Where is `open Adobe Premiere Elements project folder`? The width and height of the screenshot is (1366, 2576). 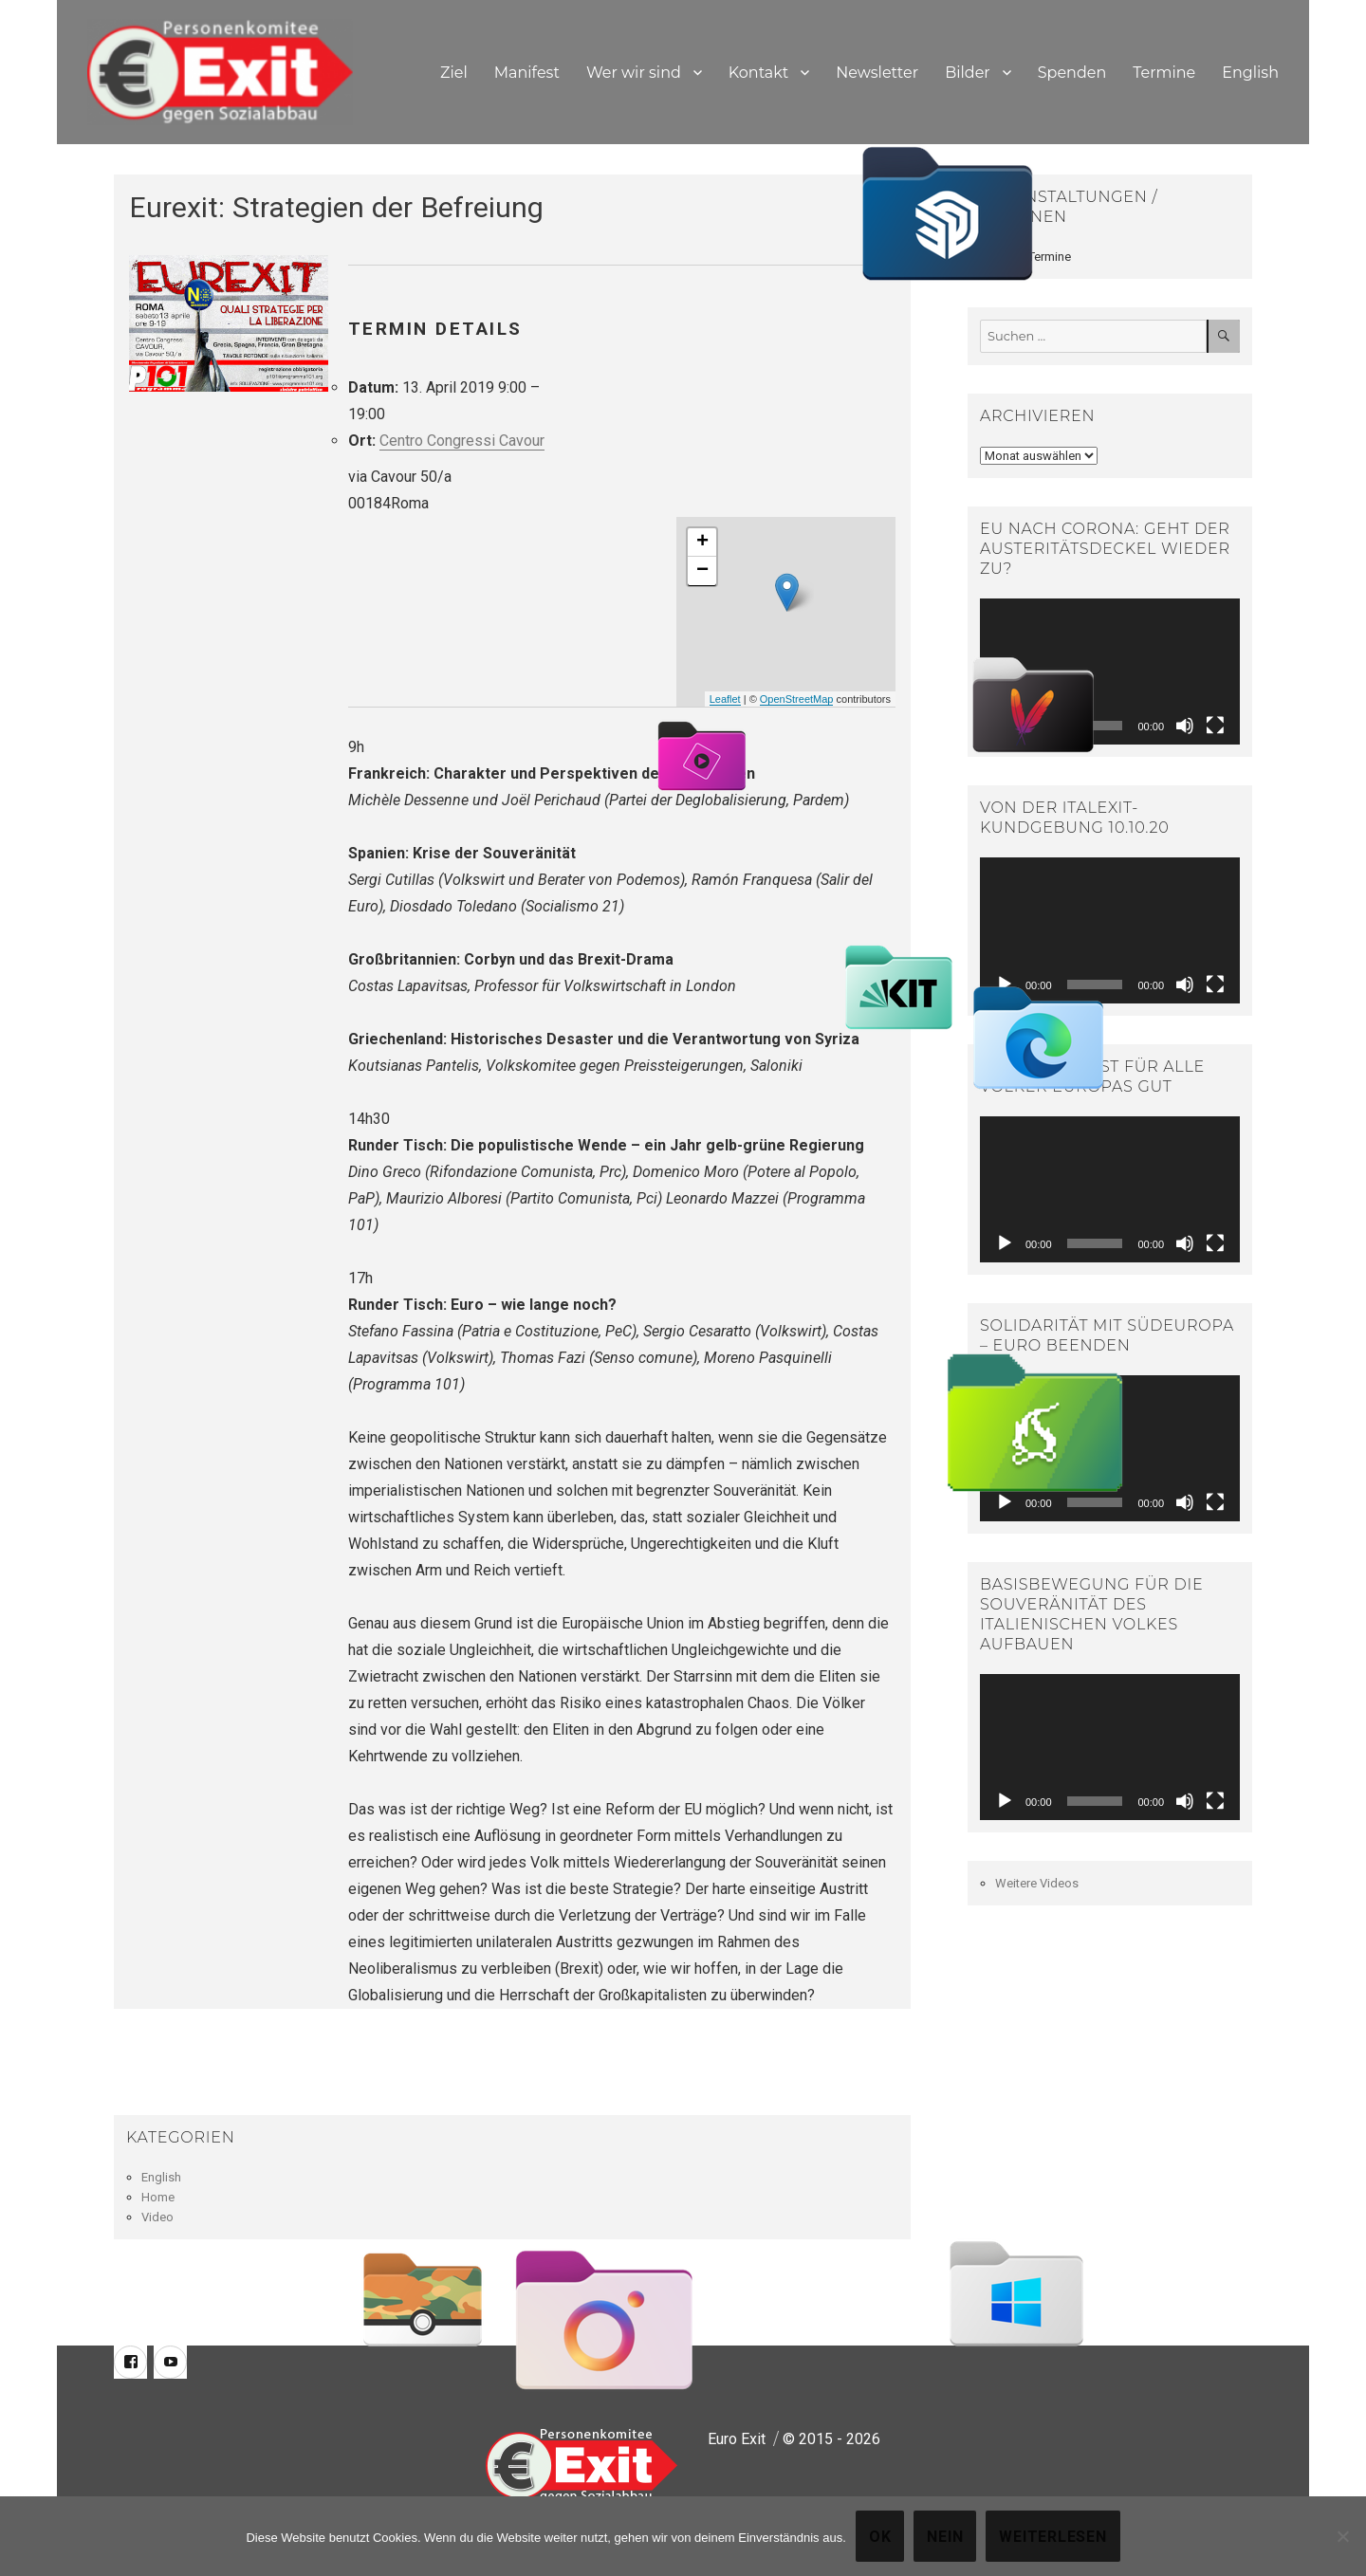
open Adobe Premiere Elements project folder is located at coordinates (701, 758).